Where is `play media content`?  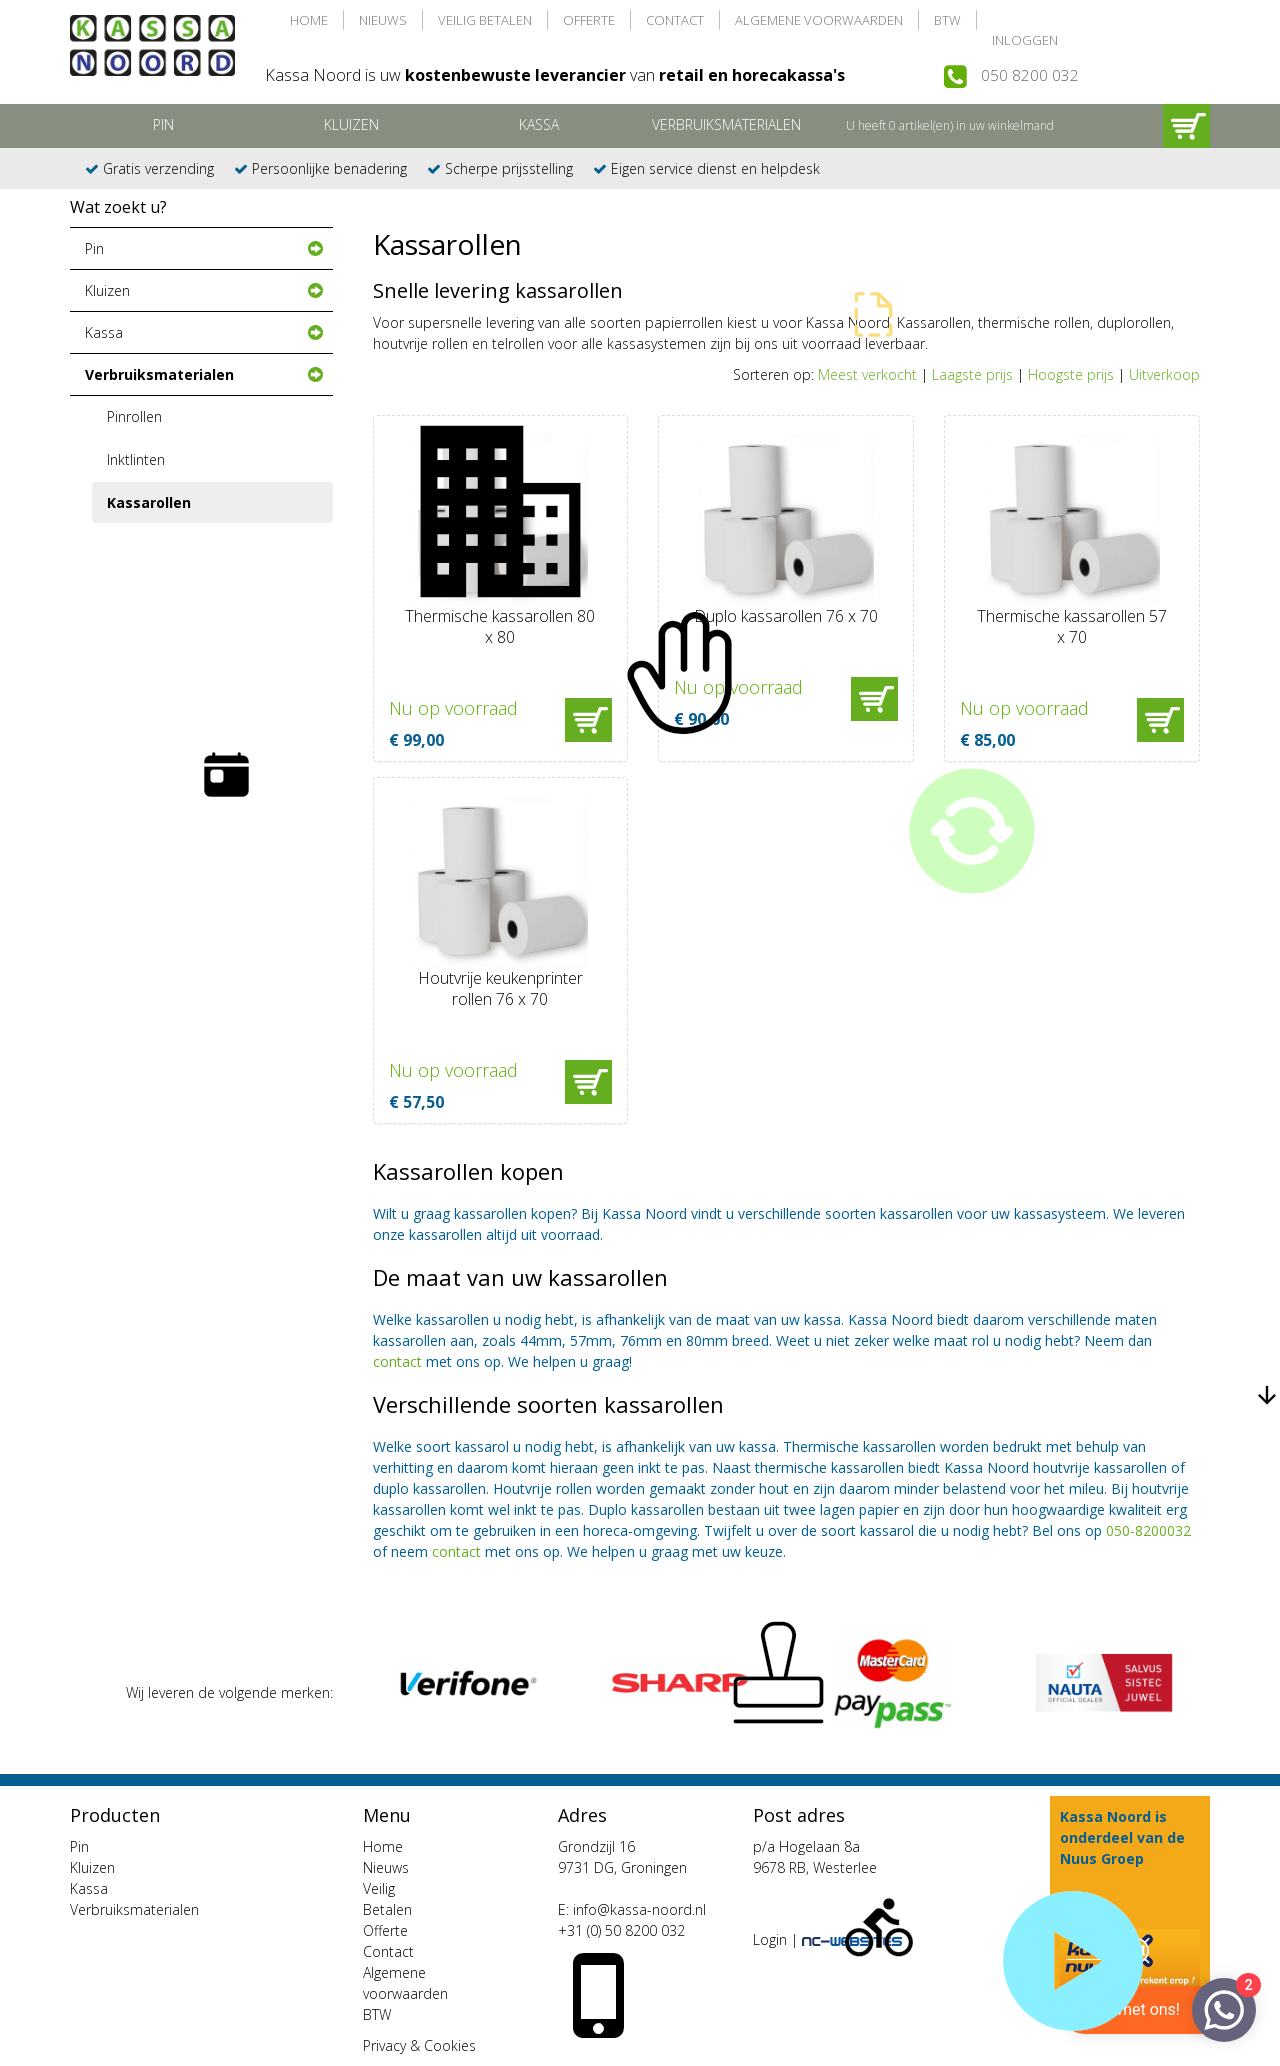
play media content is located at coordinates (1073, 1961).